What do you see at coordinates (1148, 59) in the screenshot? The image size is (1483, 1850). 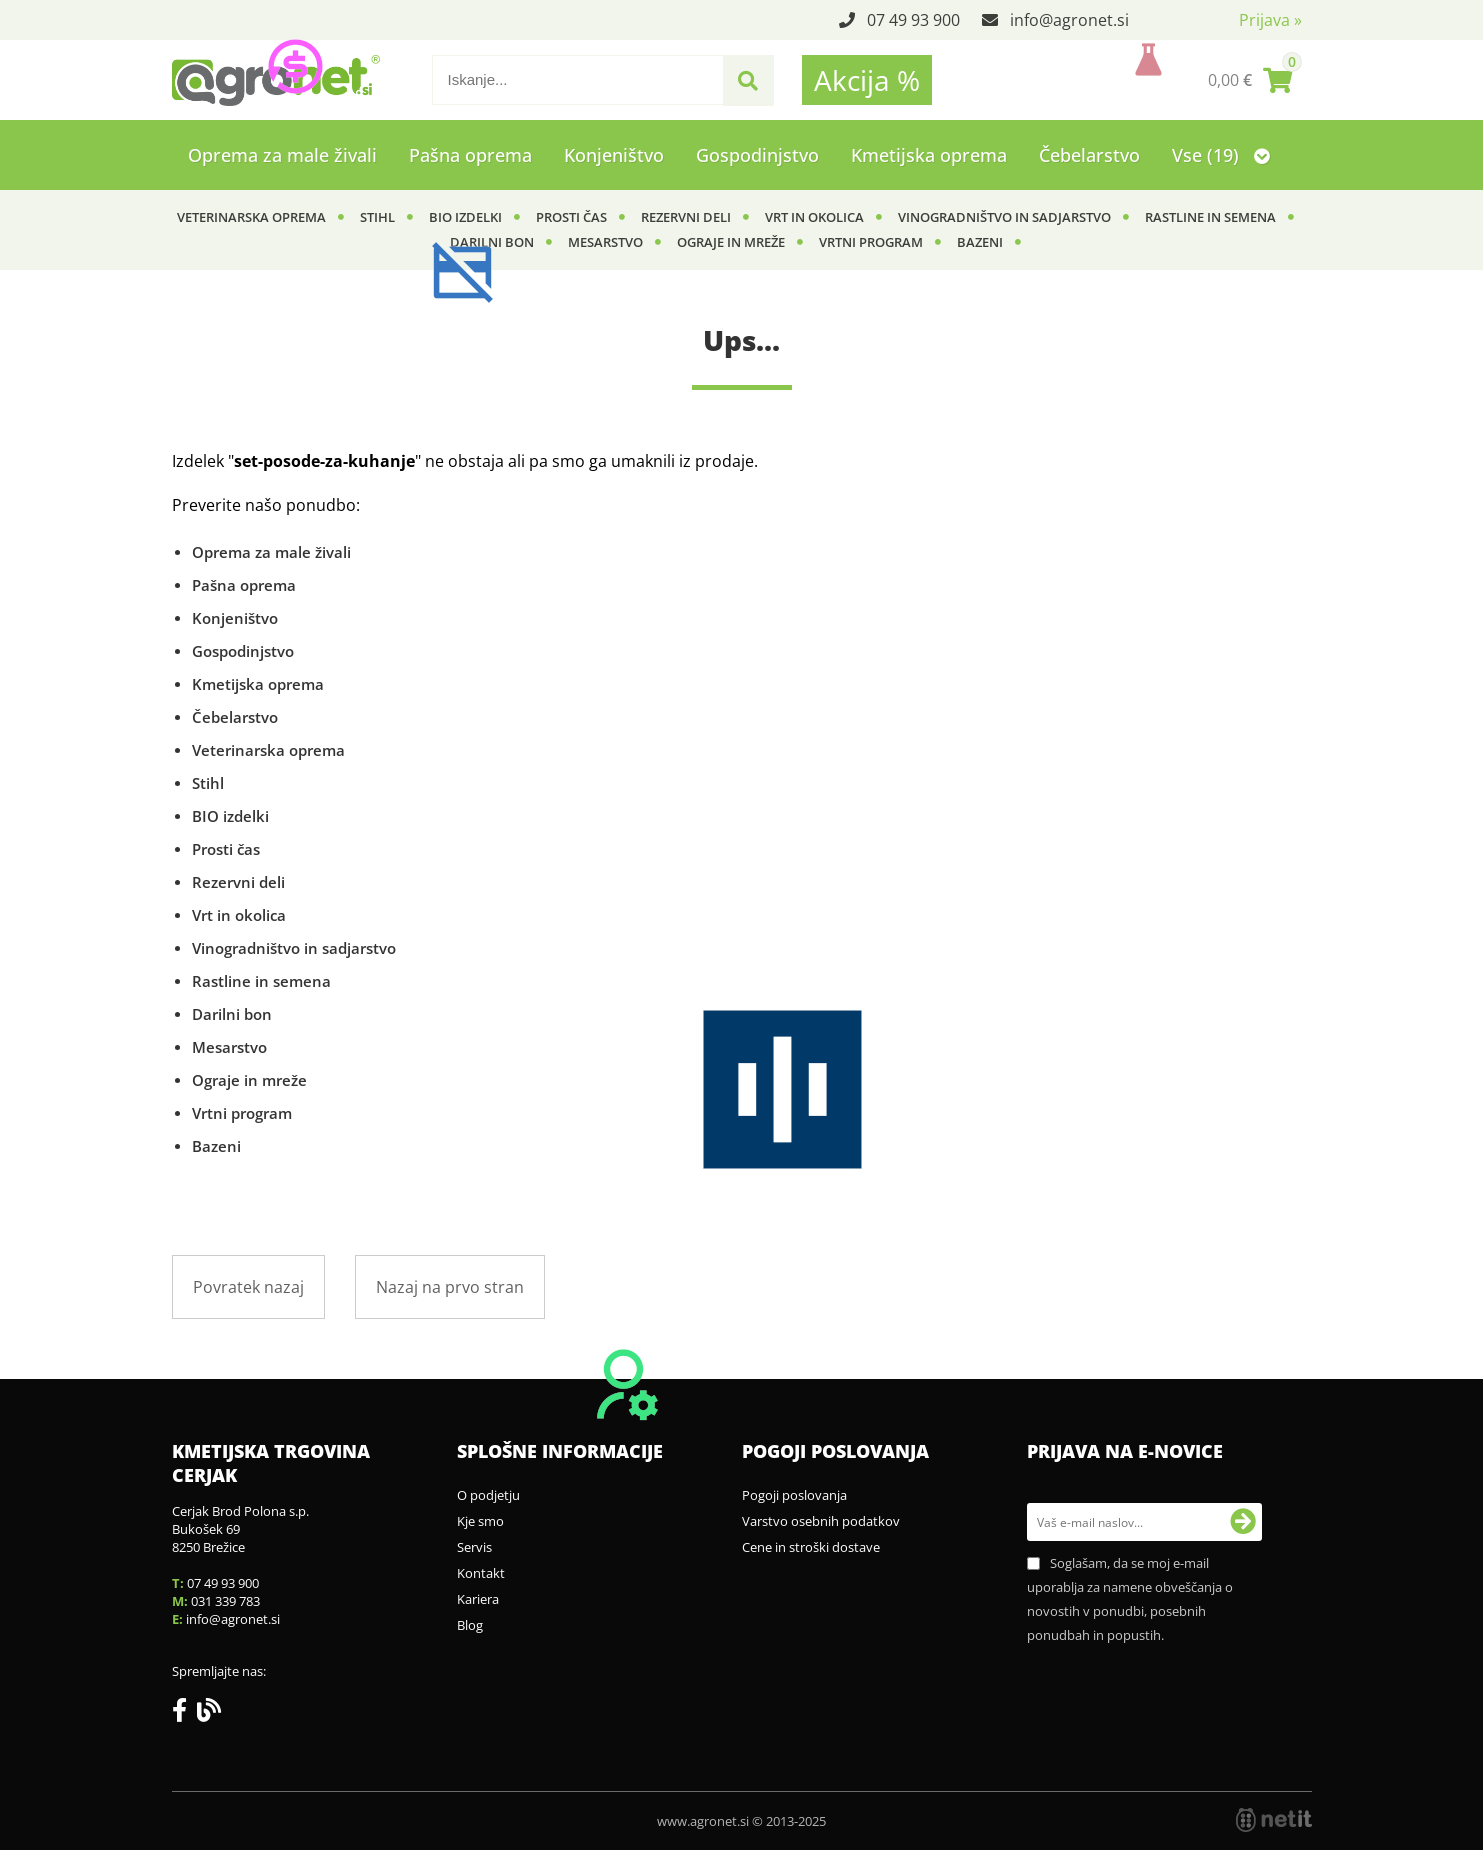 I see `access laboratory or science features` at bounding box center [1148, 59].